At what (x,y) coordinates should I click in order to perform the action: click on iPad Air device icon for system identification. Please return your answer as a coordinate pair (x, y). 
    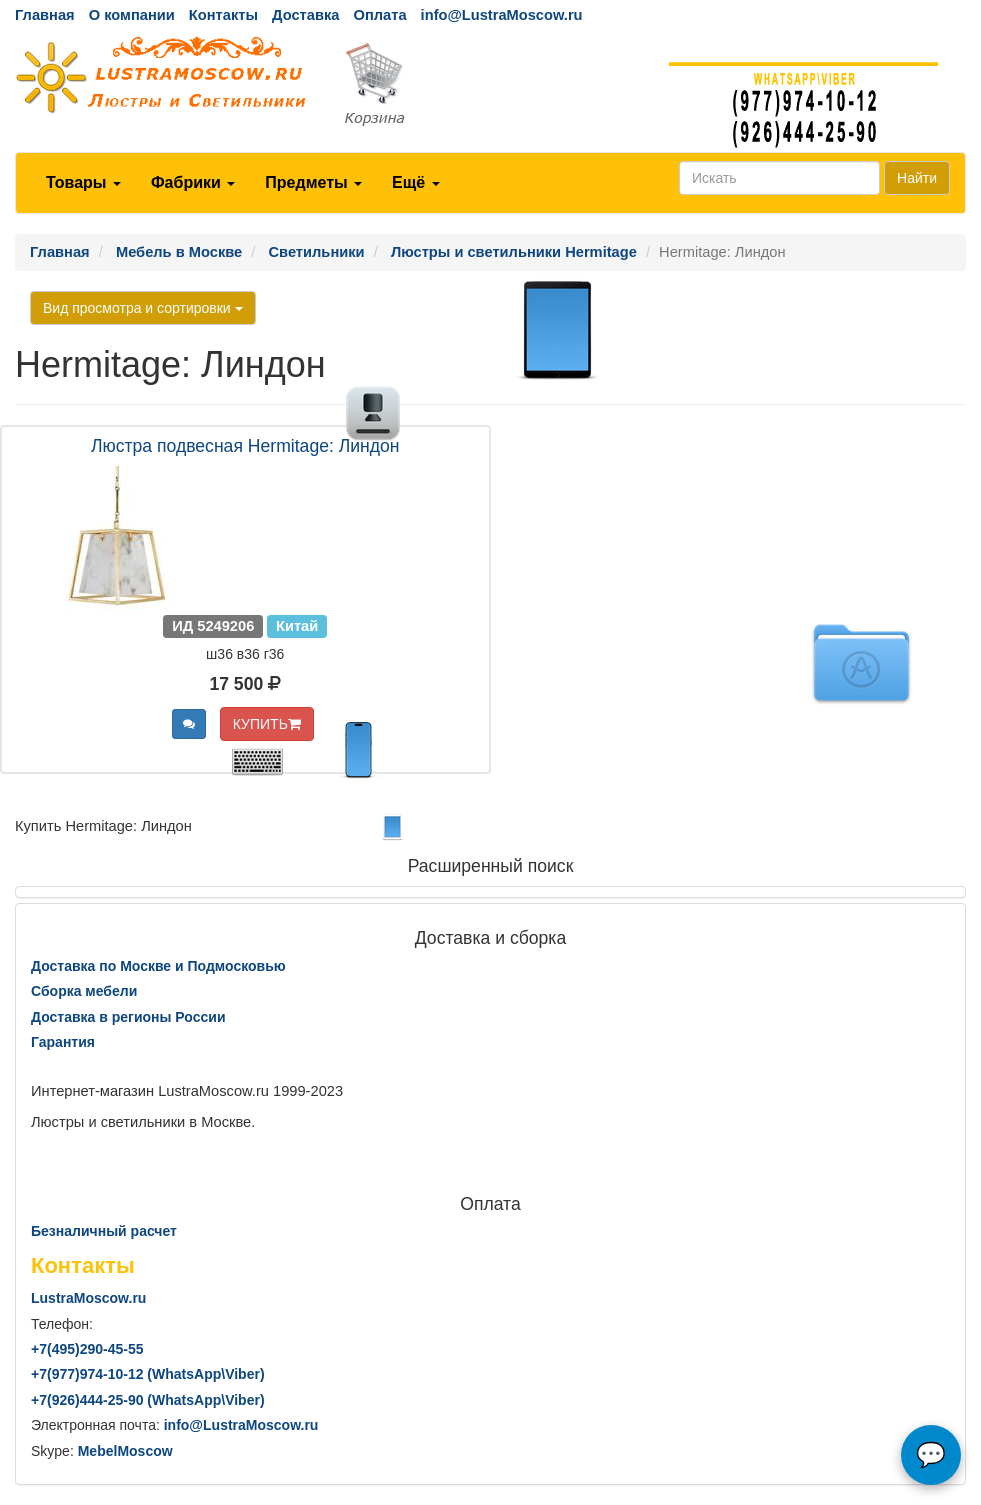
    Looking at the image, I should click on (557, 330).